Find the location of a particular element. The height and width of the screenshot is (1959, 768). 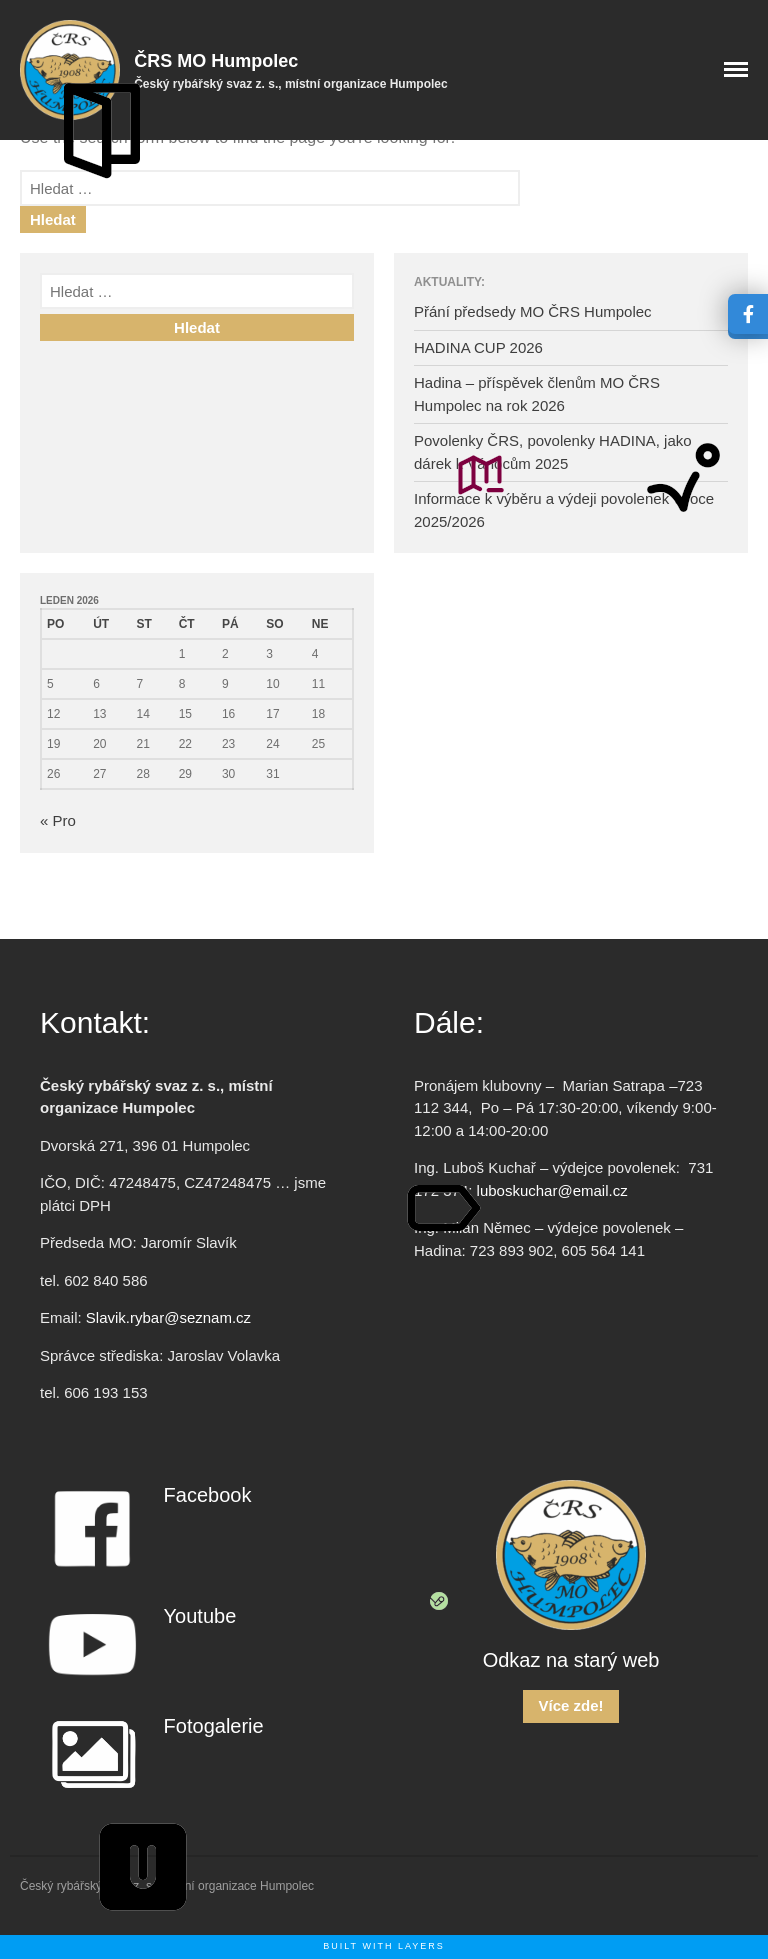

switch to dual-screen or split view mode is located at coordinates (102, 126).